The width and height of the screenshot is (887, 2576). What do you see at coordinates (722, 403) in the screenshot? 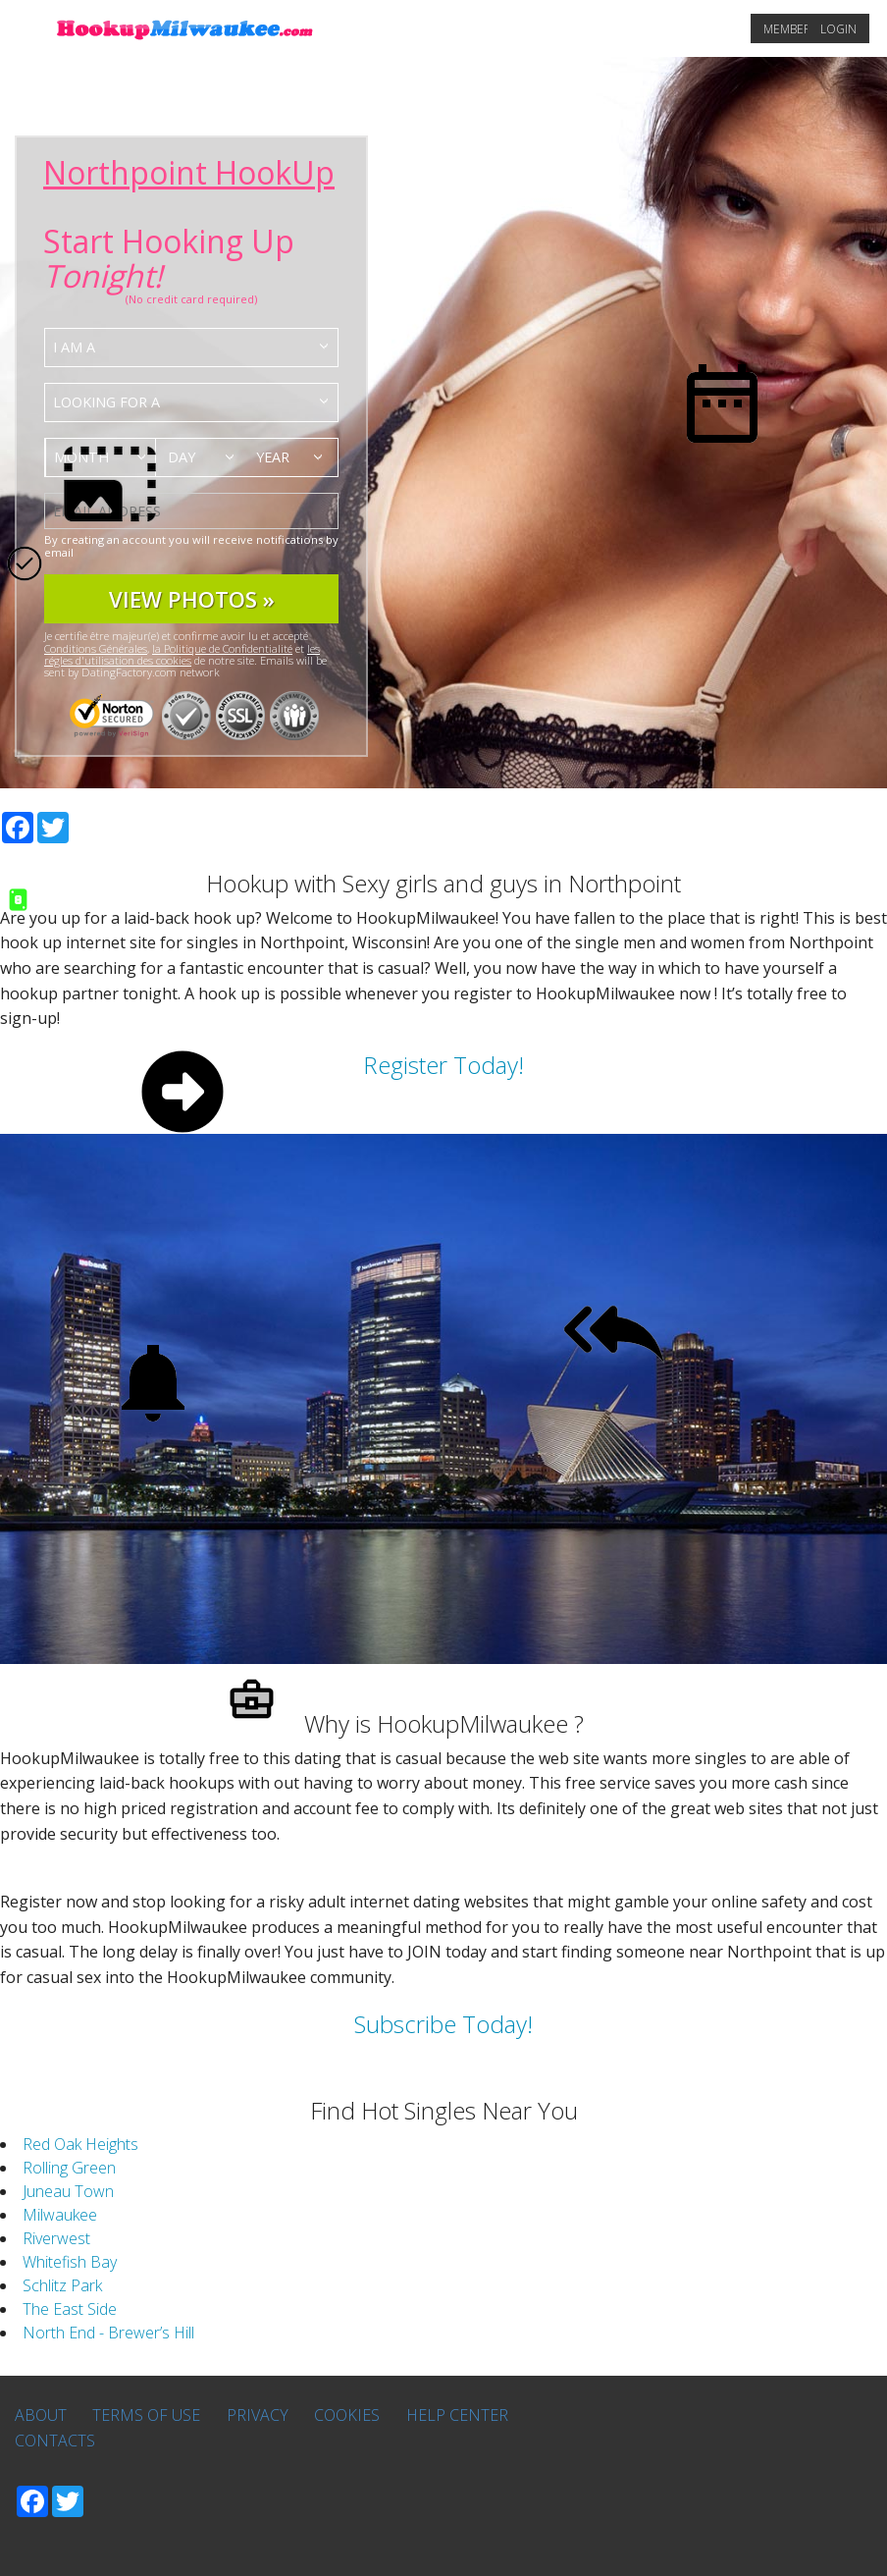
I see `select a date range` at bounding box center [722, 403].